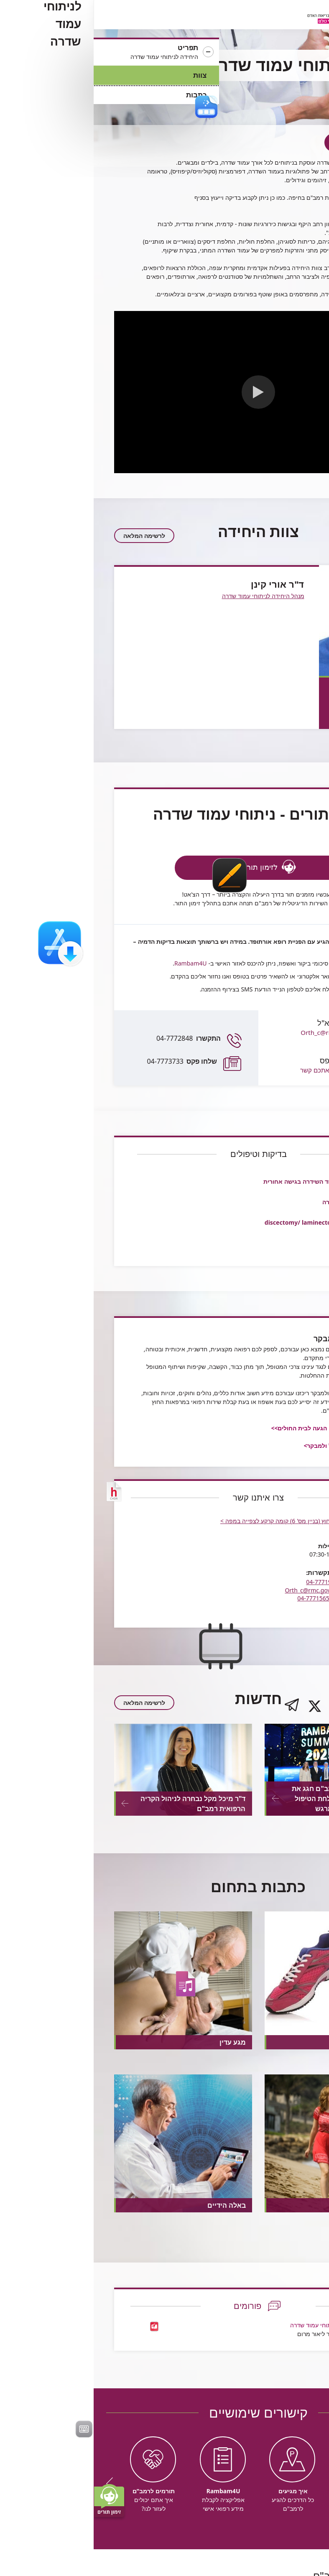 The image size is (329, 2576). What do you see at coordinates (230, 875) in the screenshot?
I see `open pages document editor` at bounding box center [230, 875].